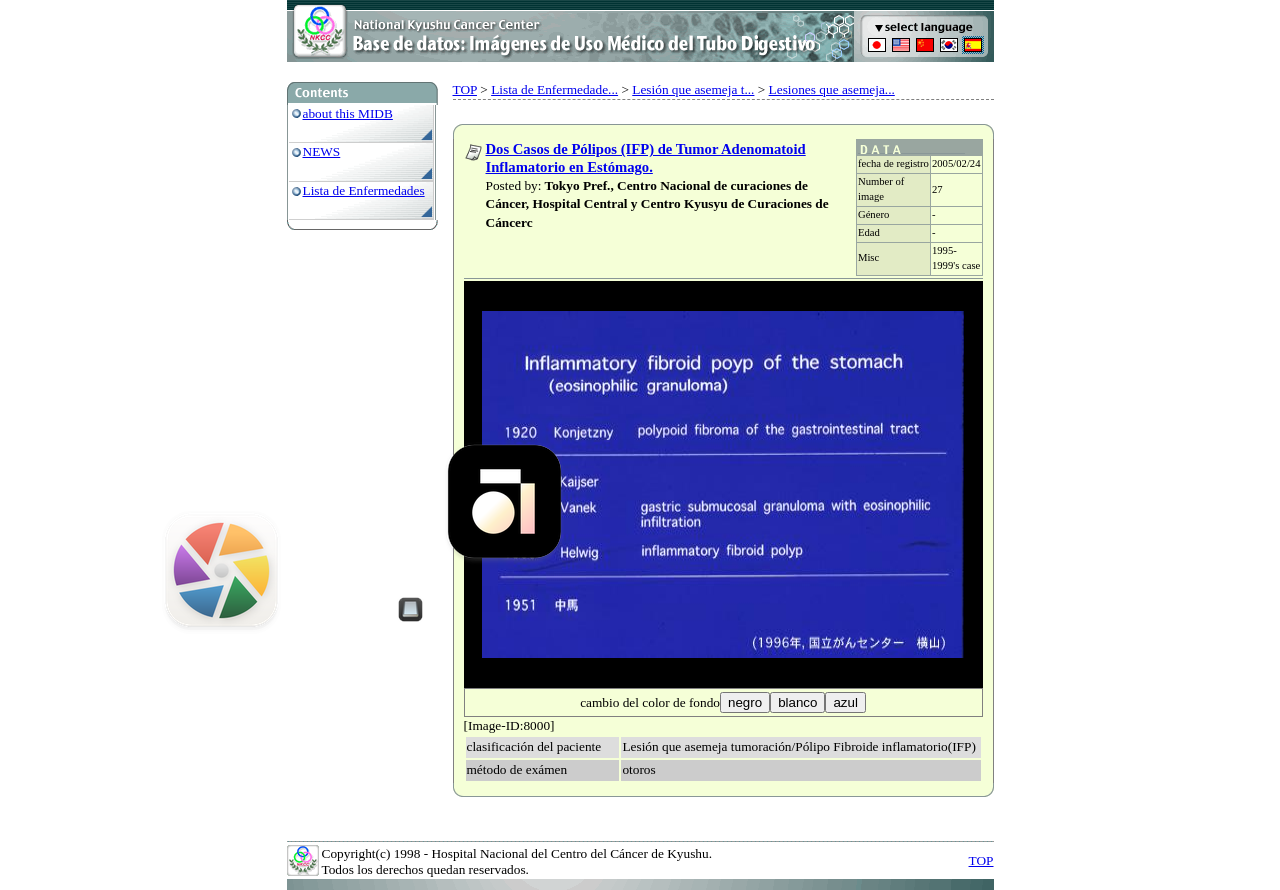 The image size is (1280, 890). Describe the element at coordinates (504, 501) in the screenshot. I see `open anytype app` at that location.